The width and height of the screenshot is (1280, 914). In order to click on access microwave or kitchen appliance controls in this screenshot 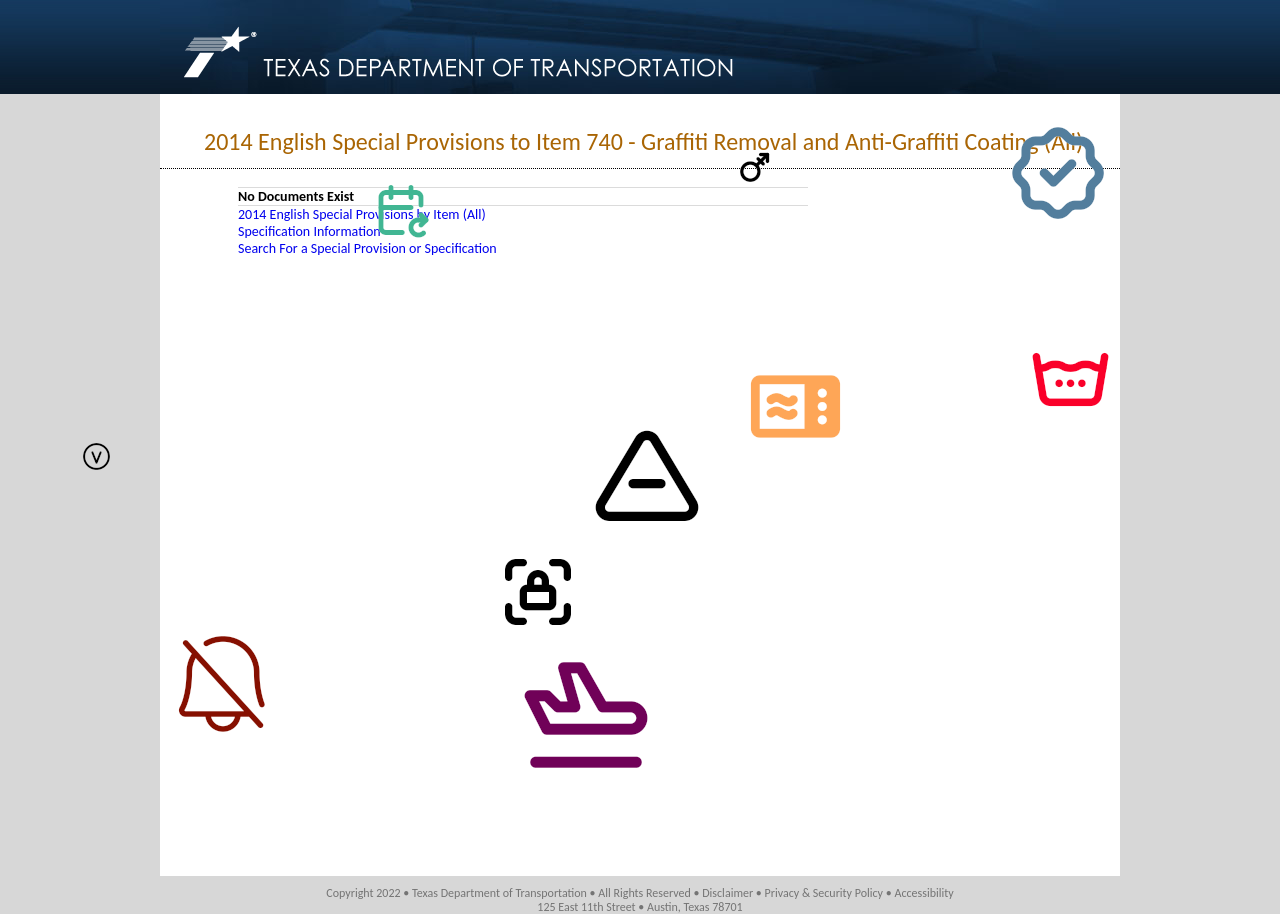, I will do `click(795, 406)`.